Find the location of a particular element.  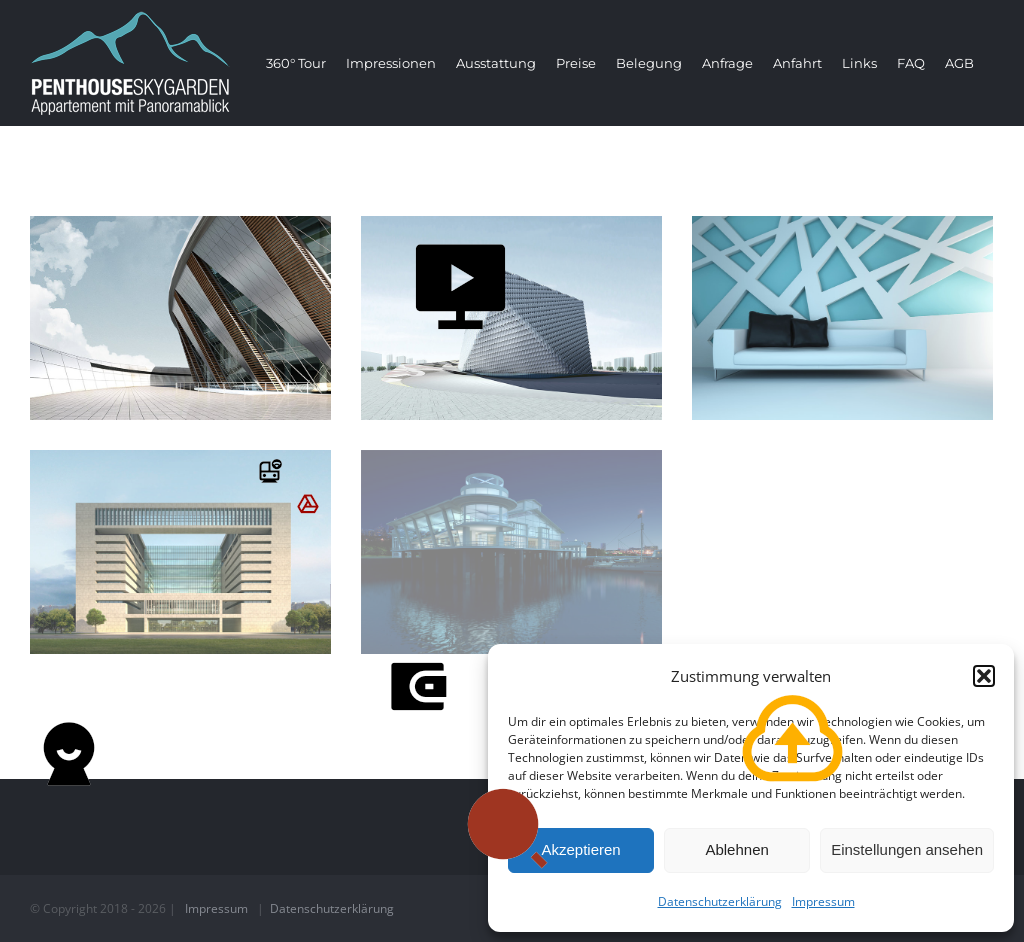

start a presentation slideshow is located at coordinates (460, 284).